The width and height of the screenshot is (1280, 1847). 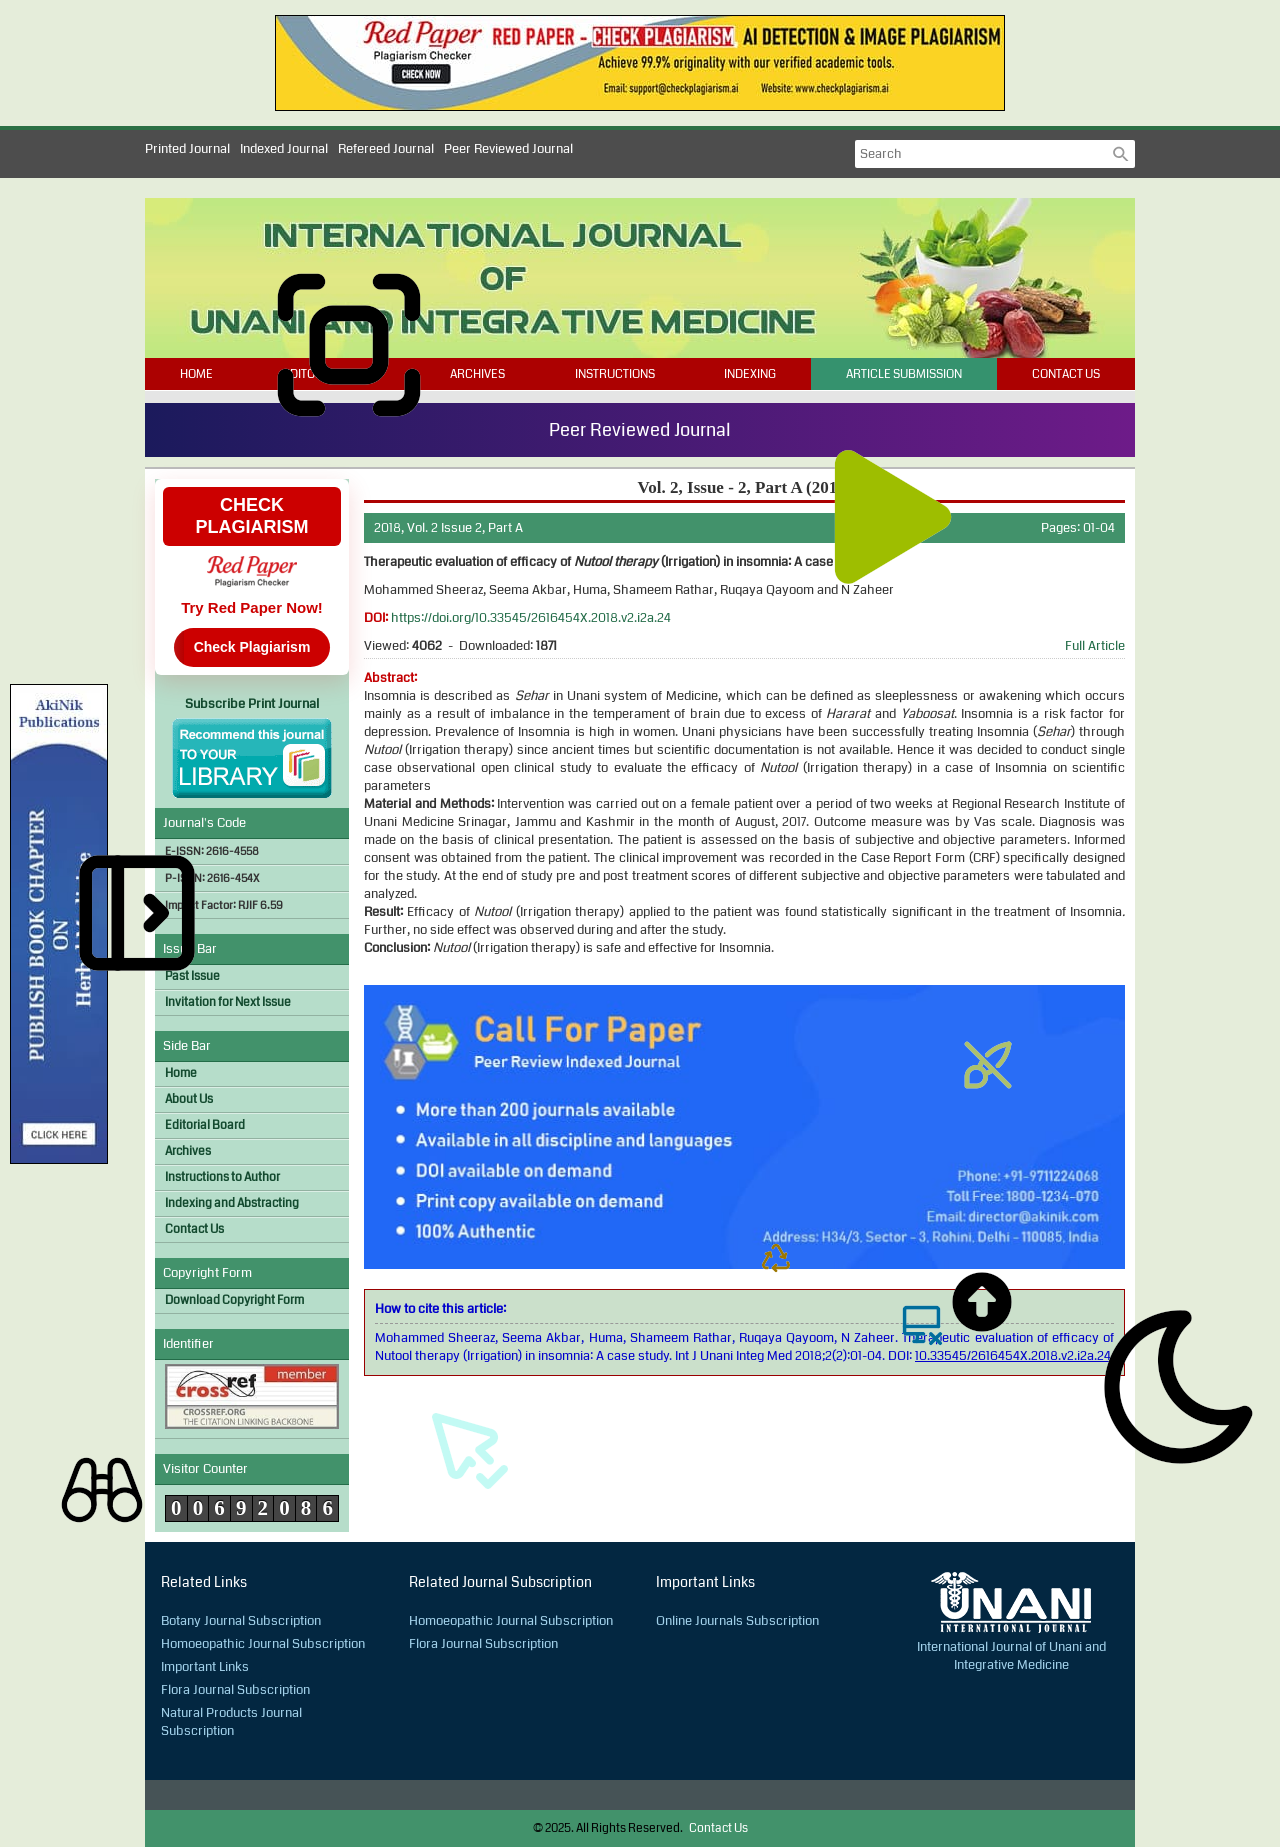 What do you see at coordinates (468, 1449) in the screenshot?
I see `click action confirmed` at bounding box center [468, 1449].